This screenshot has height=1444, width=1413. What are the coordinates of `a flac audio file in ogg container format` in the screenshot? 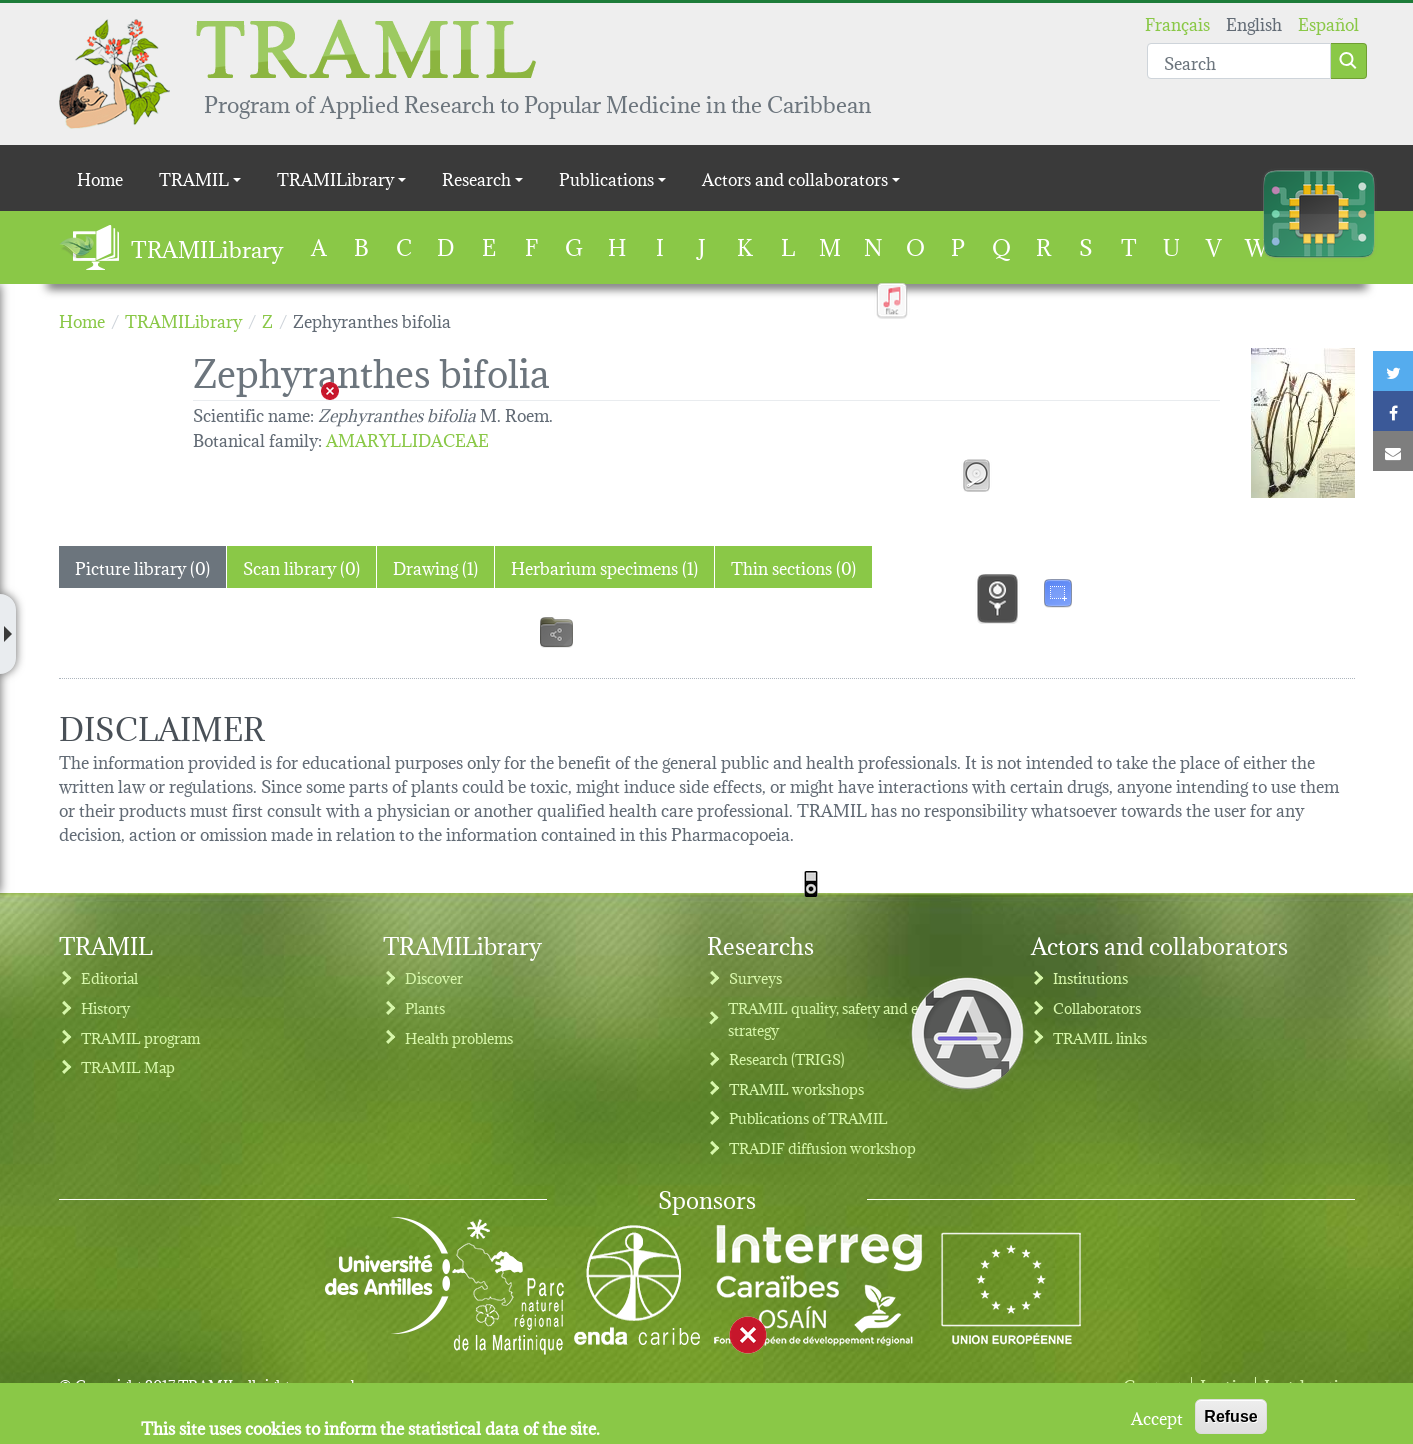 It's located at (892, 300).